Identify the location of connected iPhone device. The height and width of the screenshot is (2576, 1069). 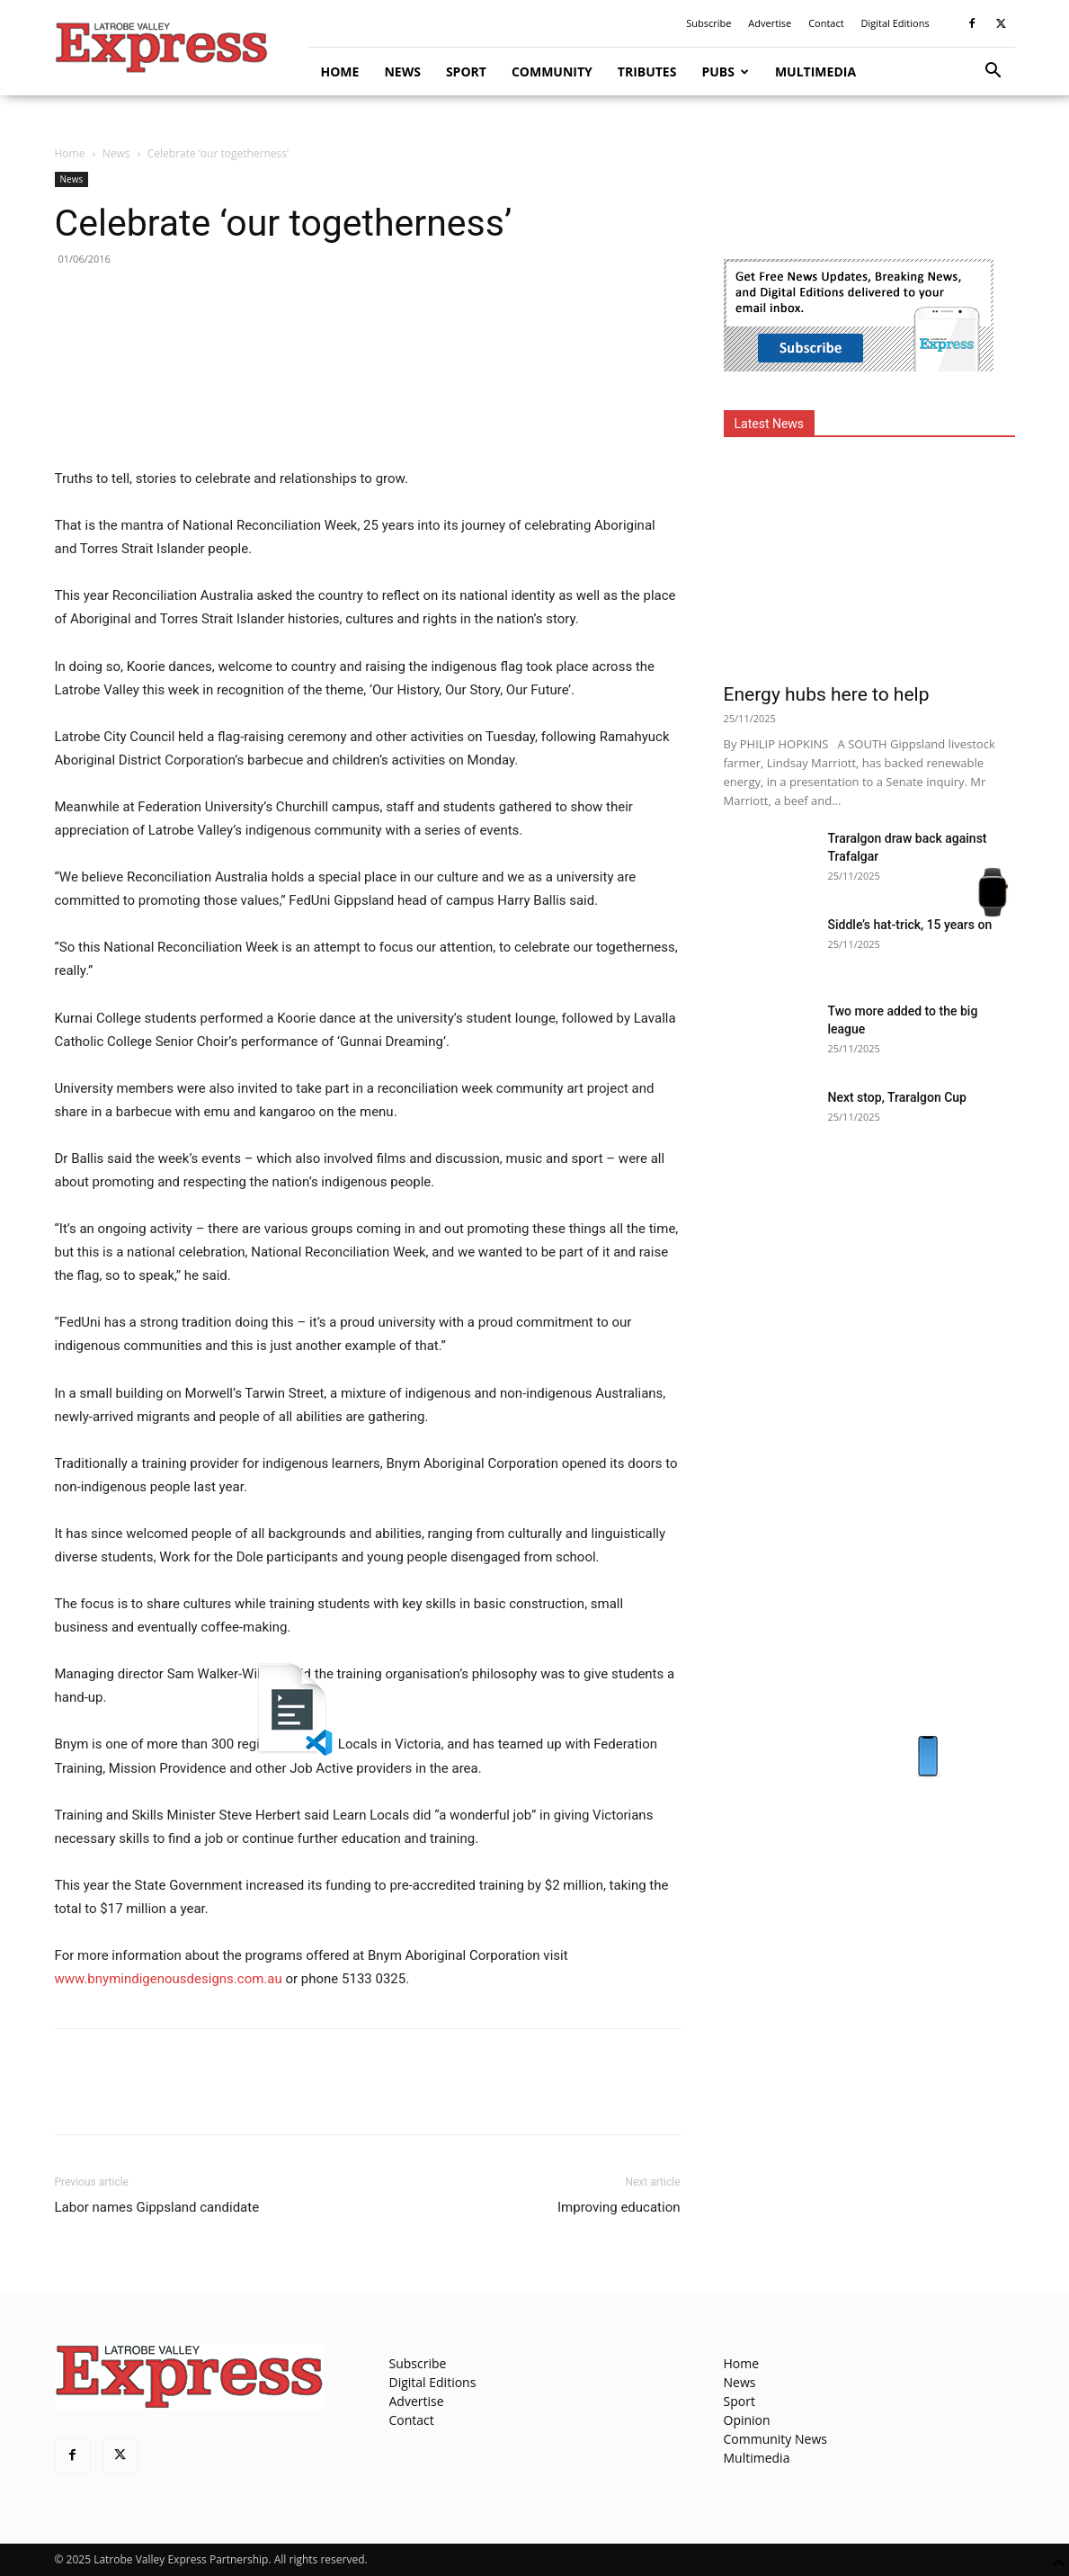
(928, 1757).